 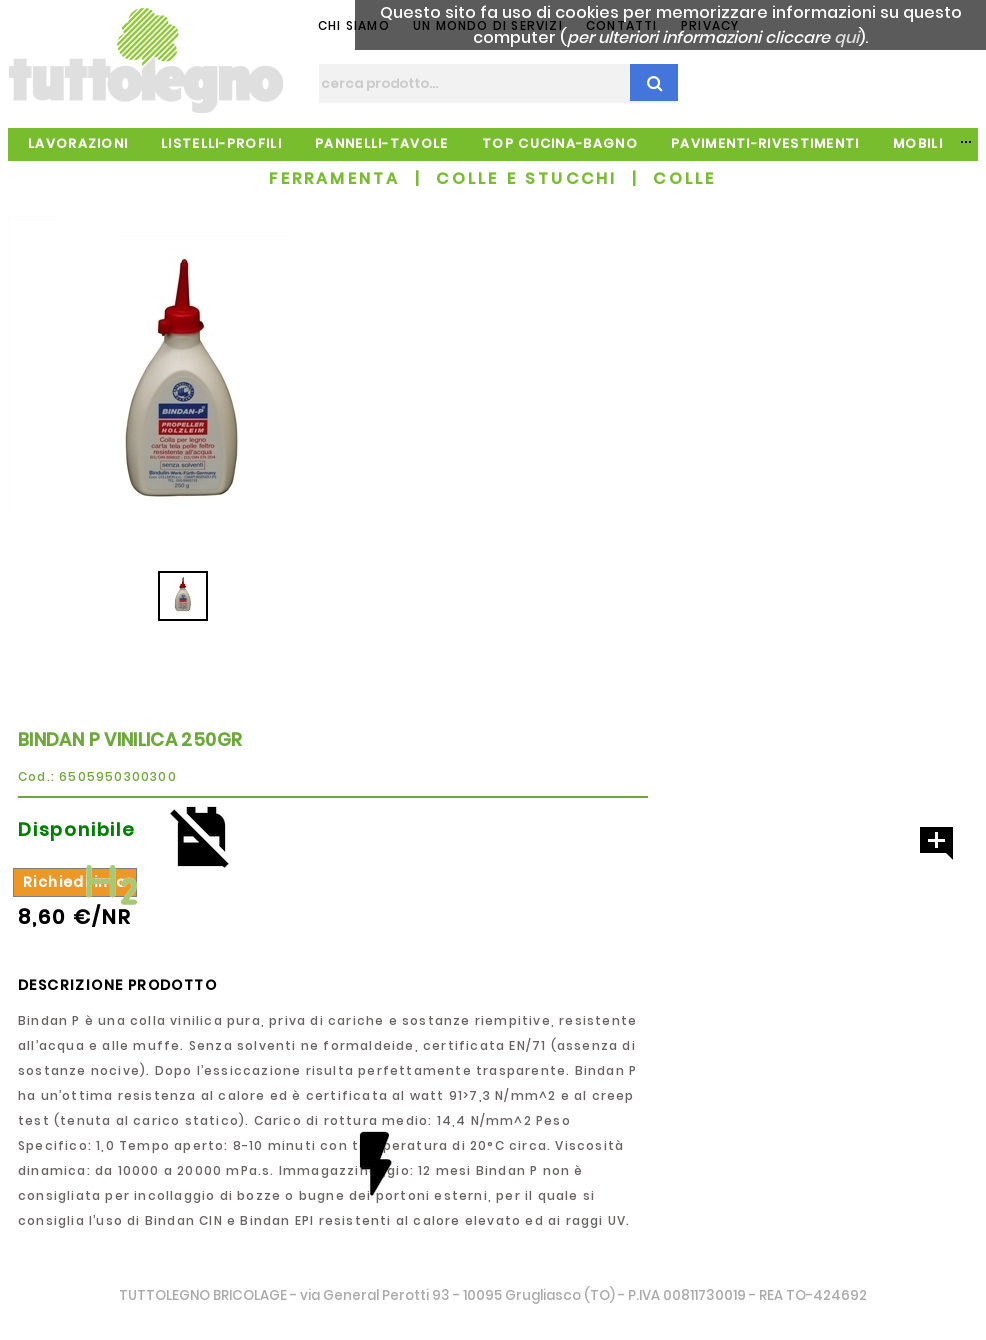 What do you see at coordinates (377, 1166) in the screenshot?
I see `turn on camera flash` at bounding box center [377, 1166].